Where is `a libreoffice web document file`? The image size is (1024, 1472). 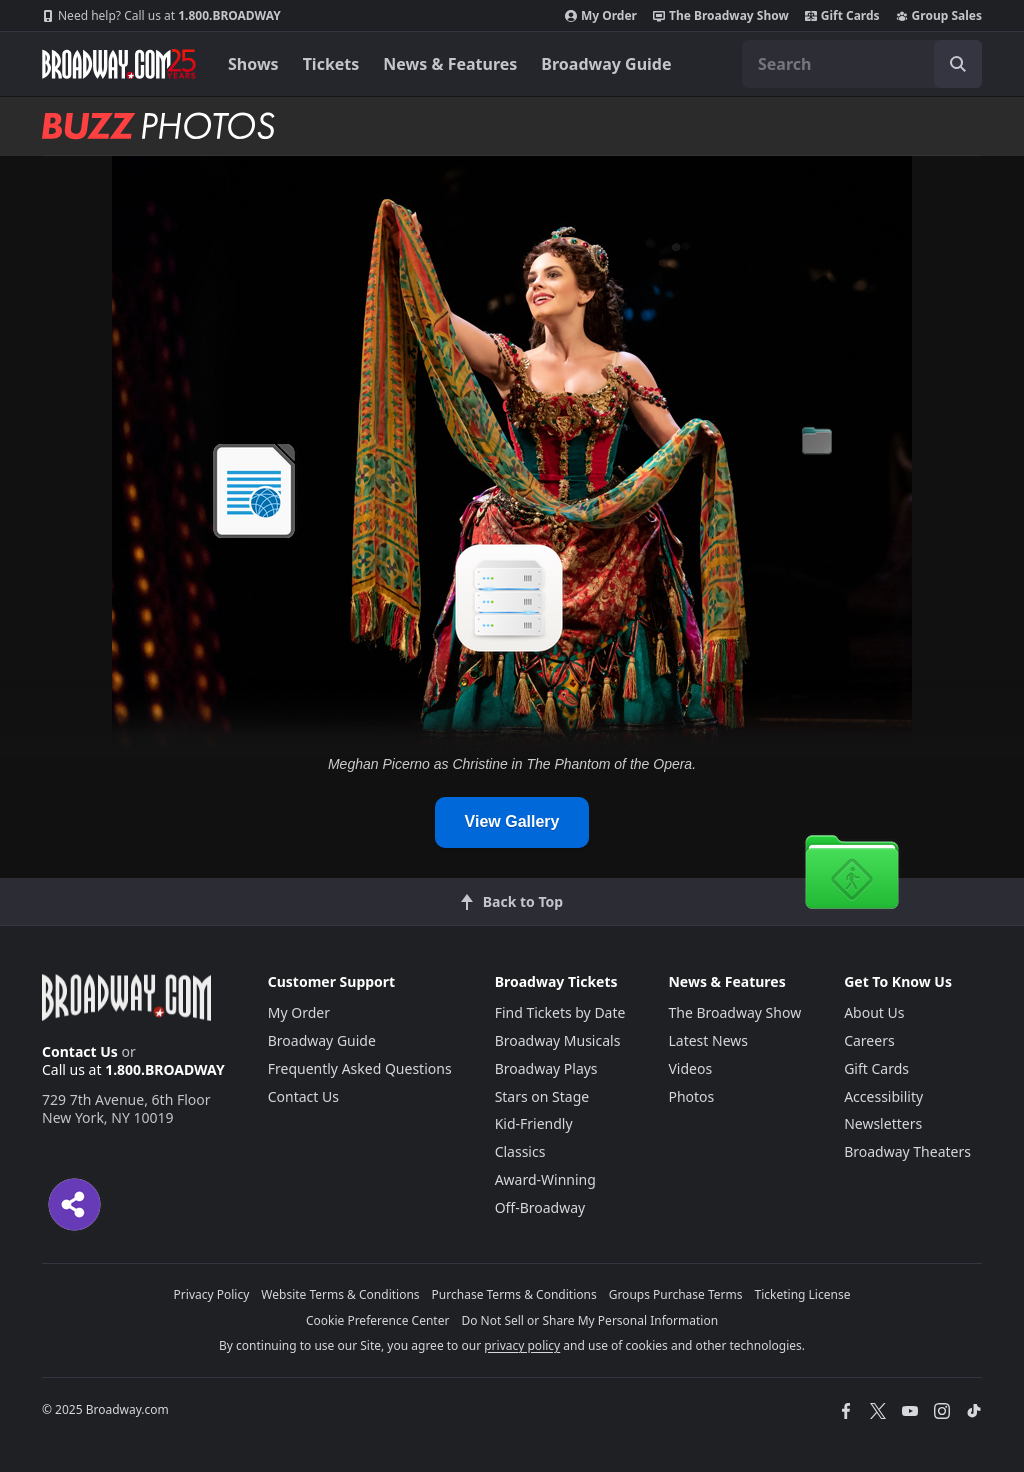
a libreoffice web document file is located at coordinates (254, 491).